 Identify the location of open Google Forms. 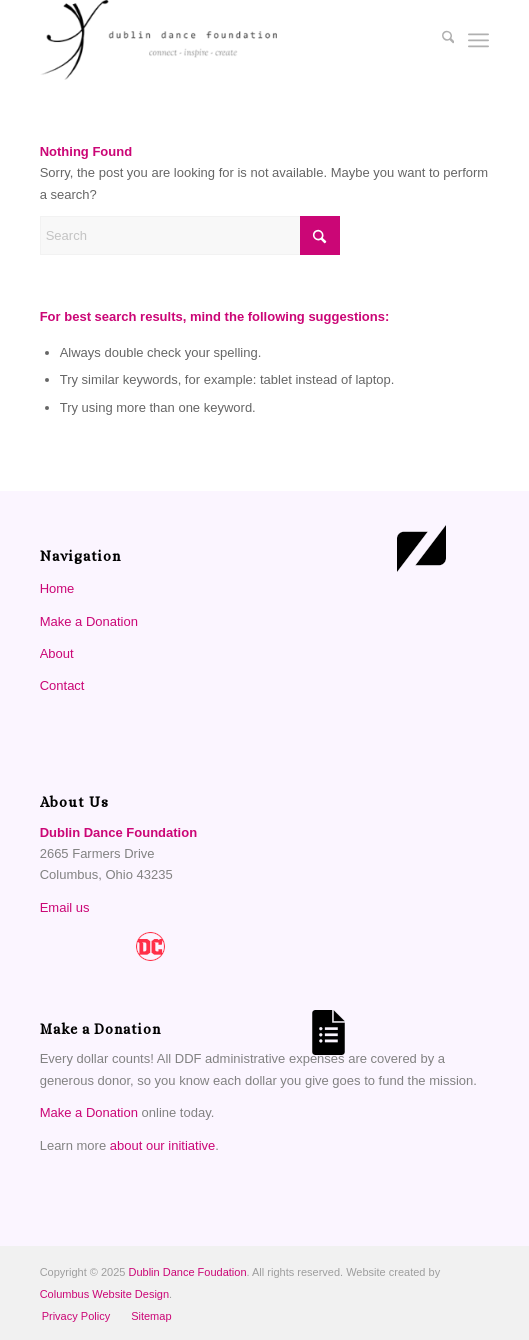
(328, 1032).